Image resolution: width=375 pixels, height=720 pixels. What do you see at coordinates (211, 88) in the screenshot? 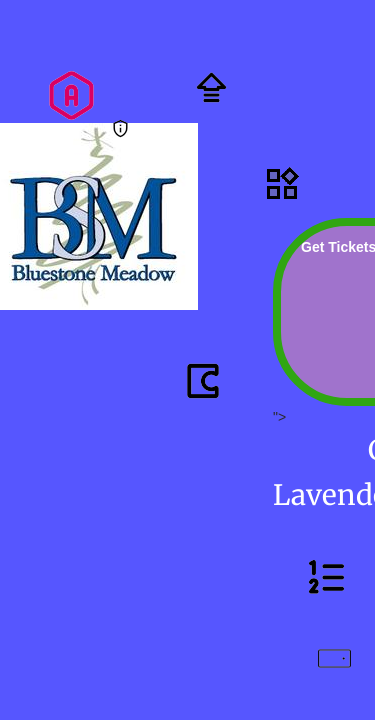
I see `upload multiple files` at bounding box center [211, 88].